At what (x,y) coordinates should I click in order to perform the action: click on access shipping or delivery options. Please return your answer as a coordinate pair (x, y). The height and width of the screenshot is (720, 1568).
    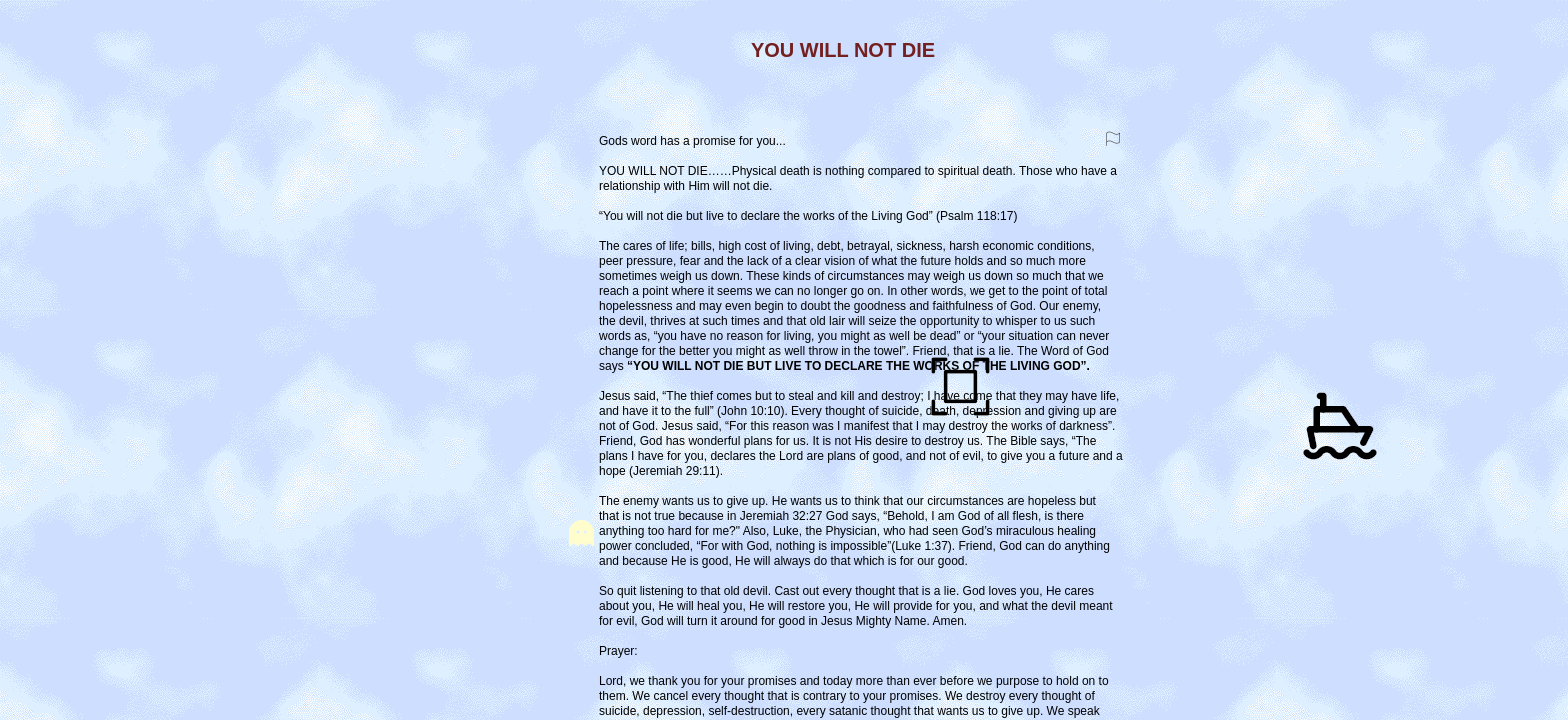
    Looking at the image, I should click on (1340, 426).